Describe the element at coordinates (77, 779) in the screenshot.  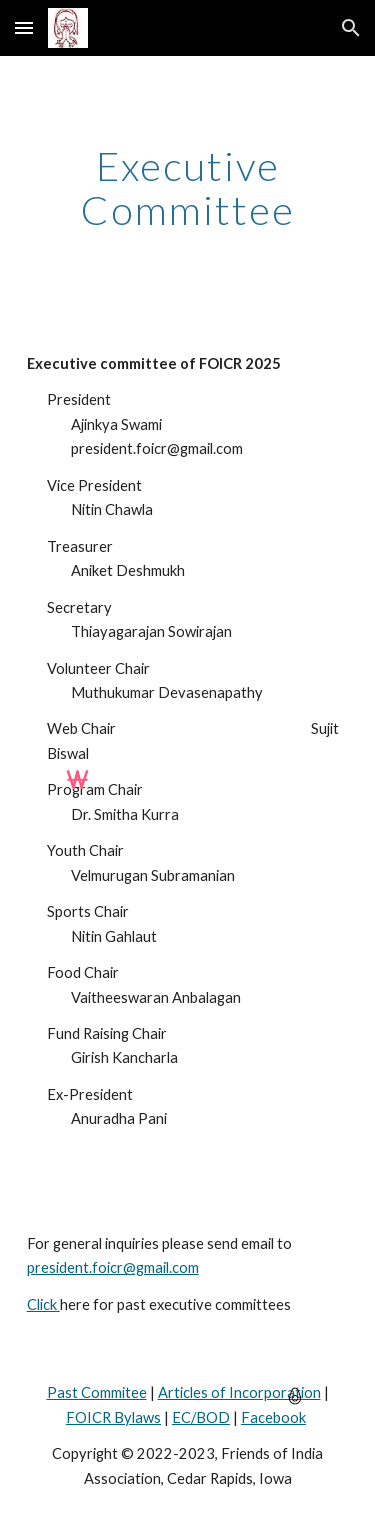
I see `indicates south korean won currency` at that location.